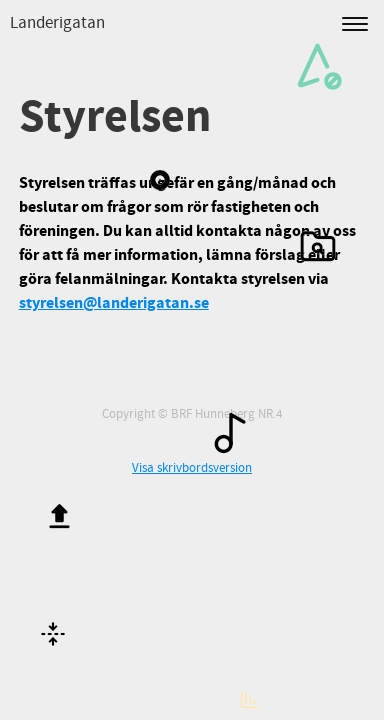  What do you see at coordinates (249, 699) in the screenshot?
I see `view declining metrics or statistics` at bounding box center [249, 699].